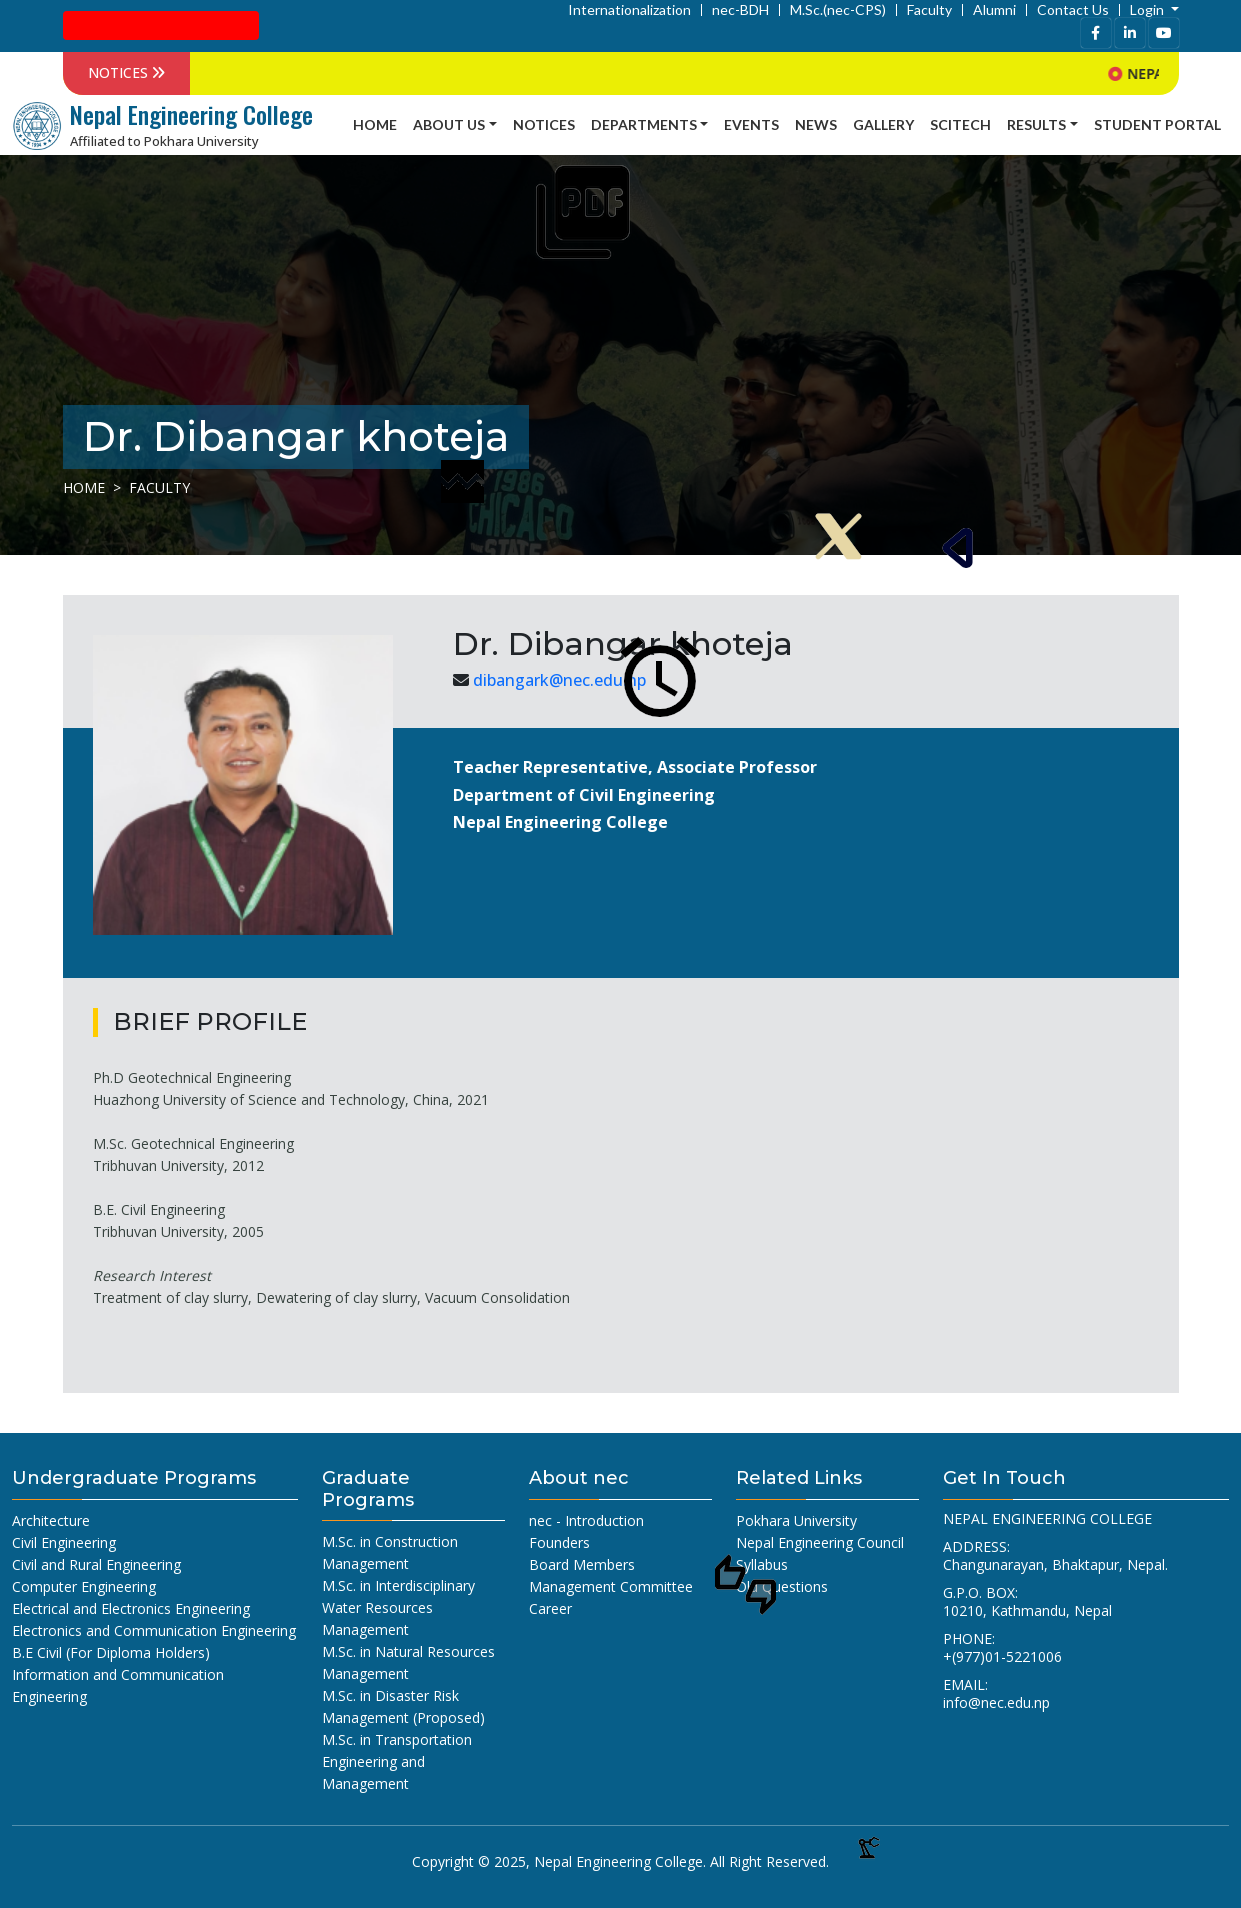 The width and height of the screenshot is (1241, 1908). What do you see at coordinates (462, 481) in the screenshot?
I see `indicates image failed to load` at bounding box center [462, 481].